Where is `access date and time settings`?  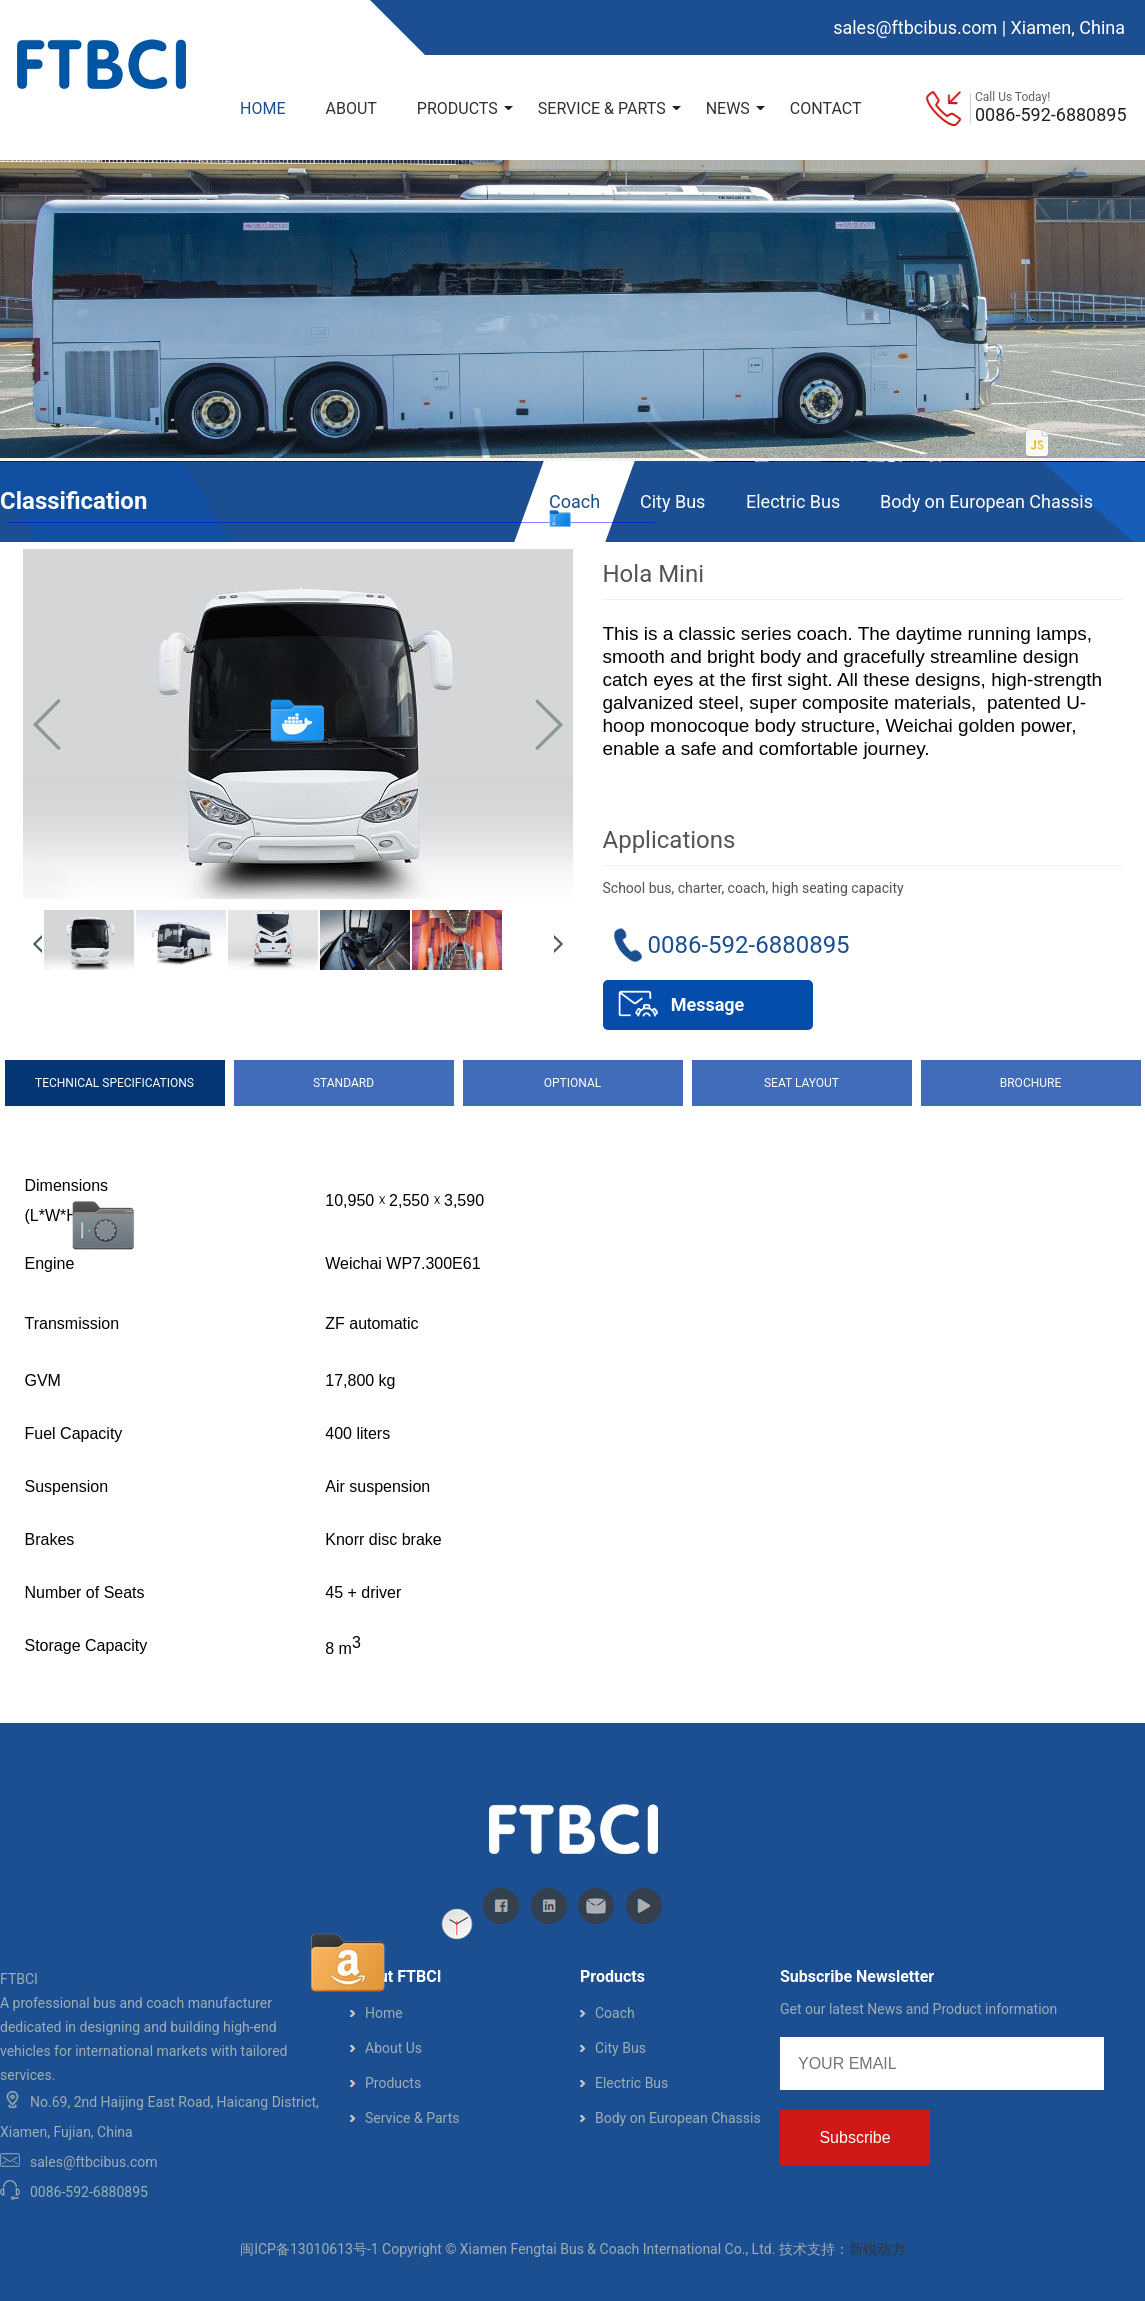
access date and time settings is located at coordinates (457, 1924).